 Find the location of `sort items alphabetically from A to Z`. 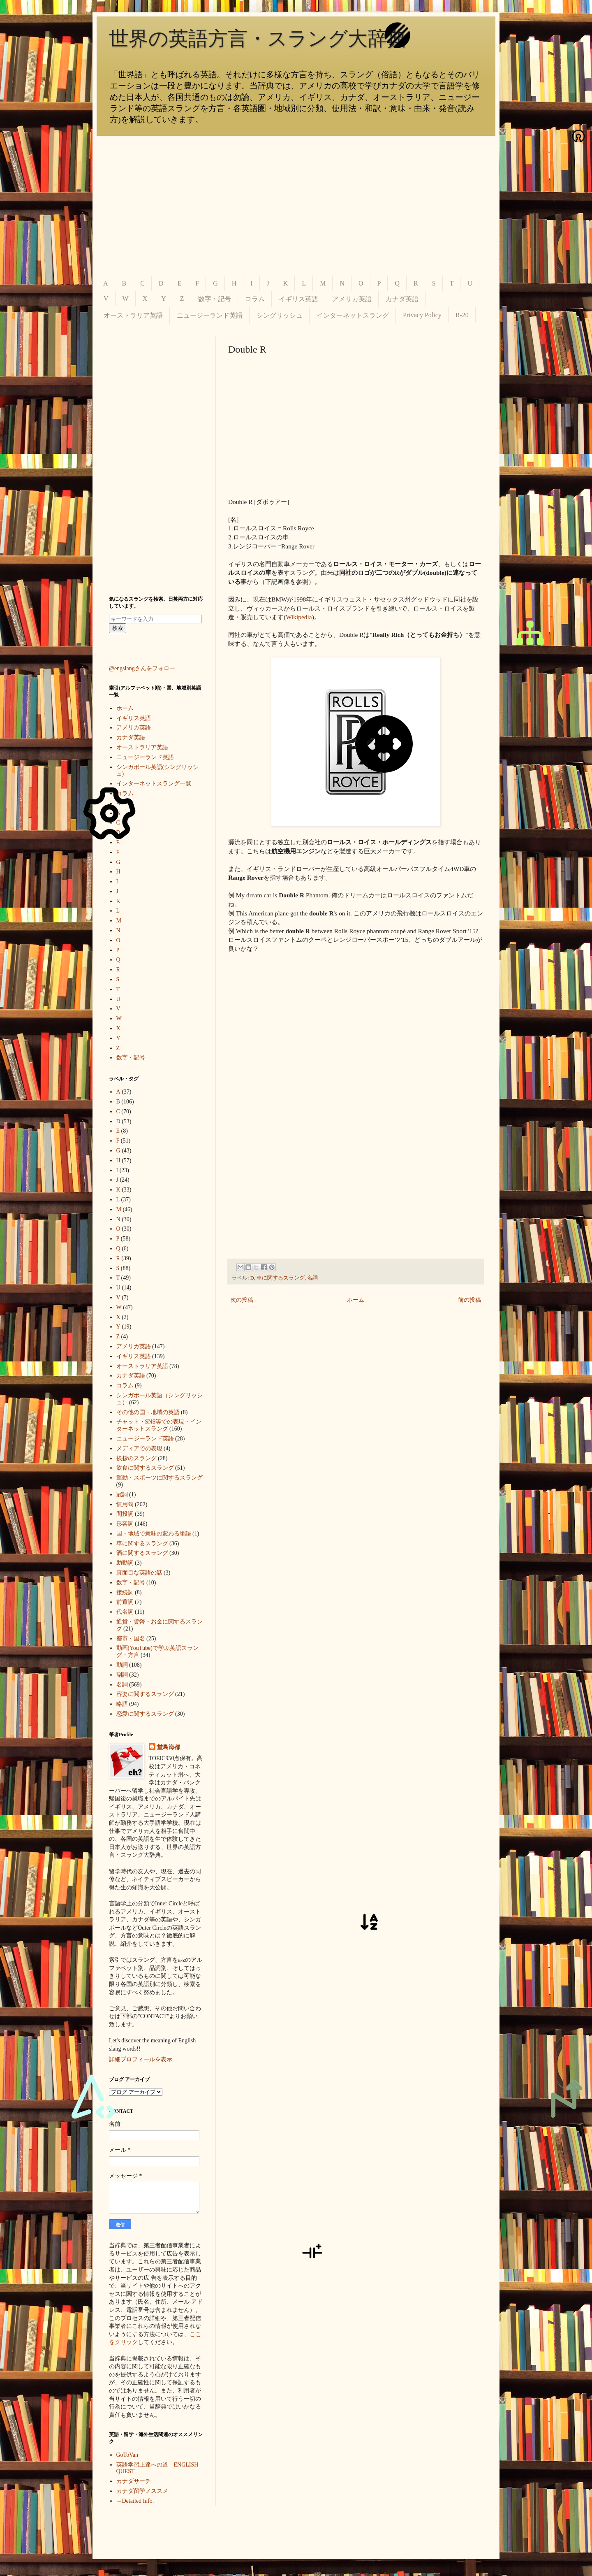

sort items alphabetically from A to Z is located at coordinates (369, 1922).